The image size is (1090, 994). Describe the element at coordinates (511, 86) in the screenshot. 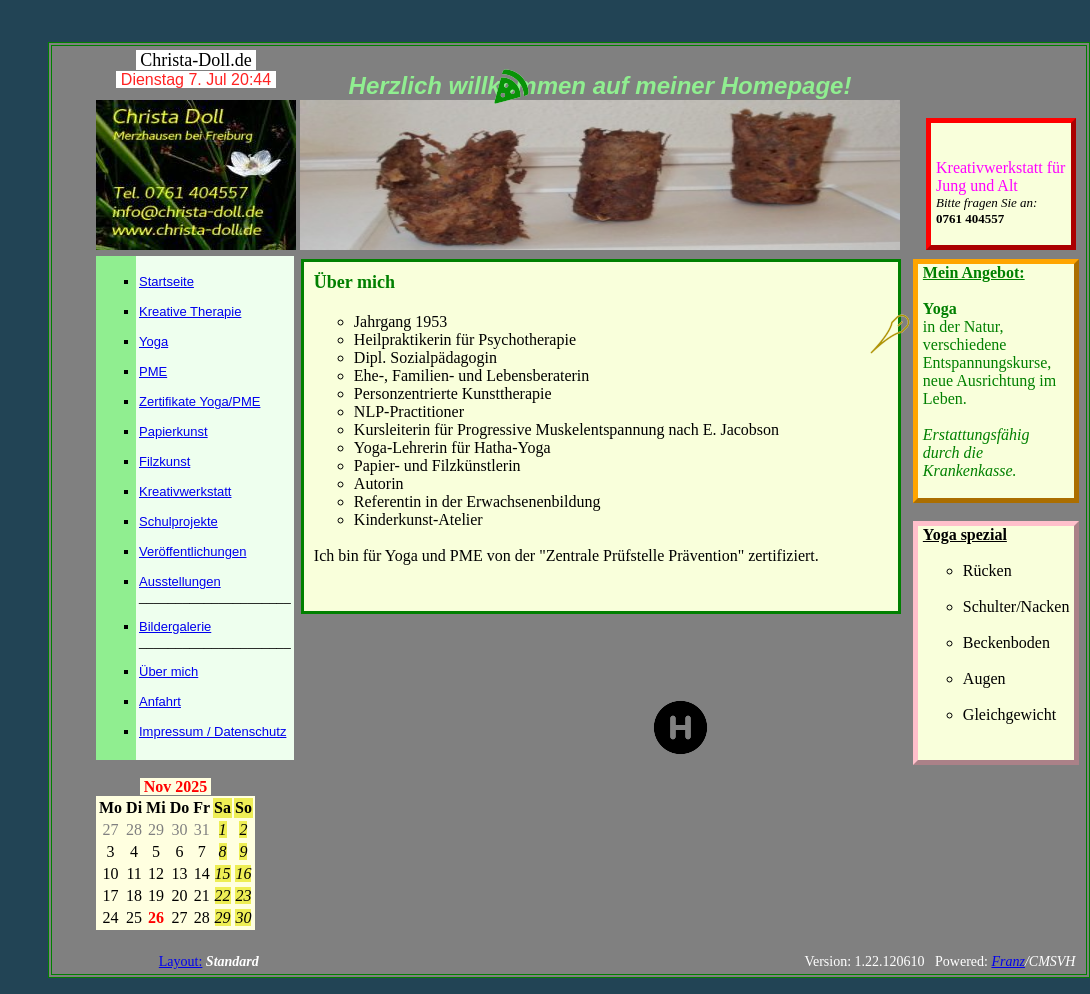

I see `browse food delivery options` at that location.